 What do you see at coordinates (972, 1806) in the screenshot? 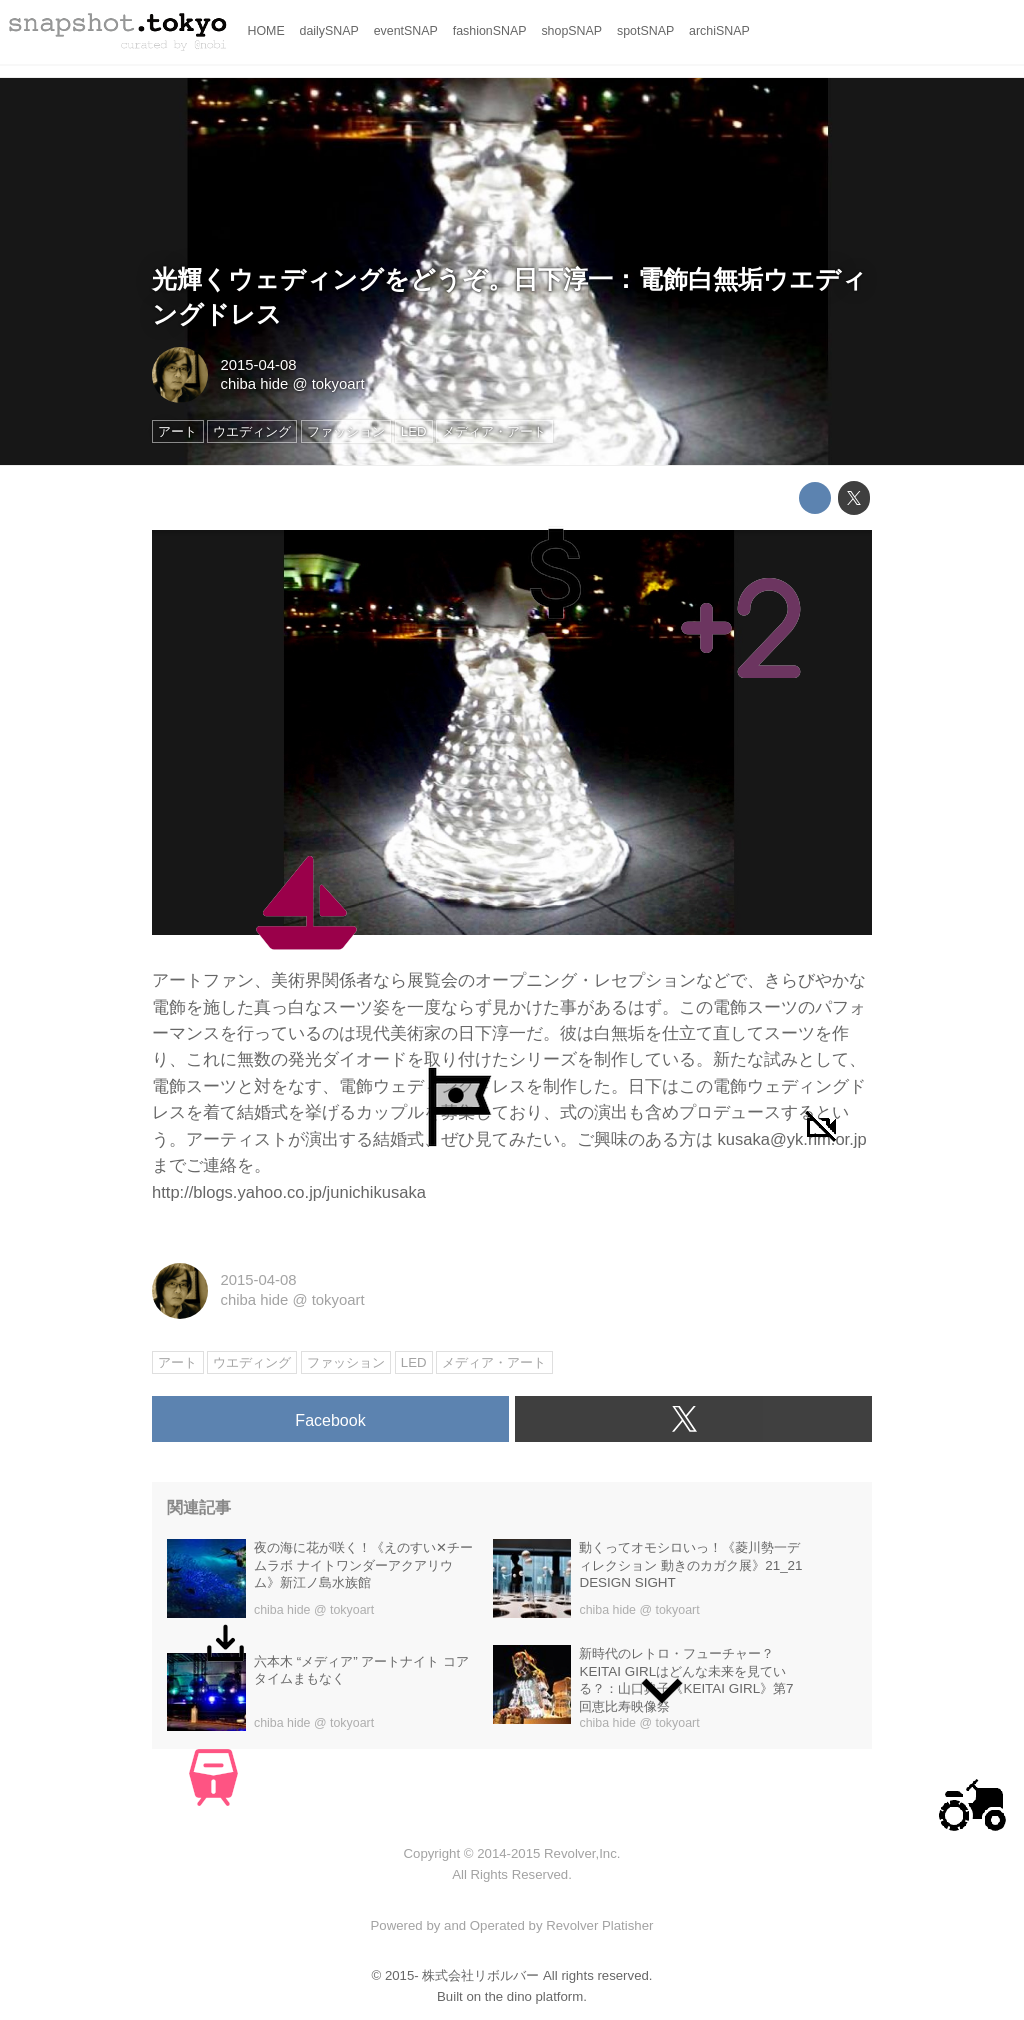
I see `access agricultural or farming features` at bounding box center [972, 1806].